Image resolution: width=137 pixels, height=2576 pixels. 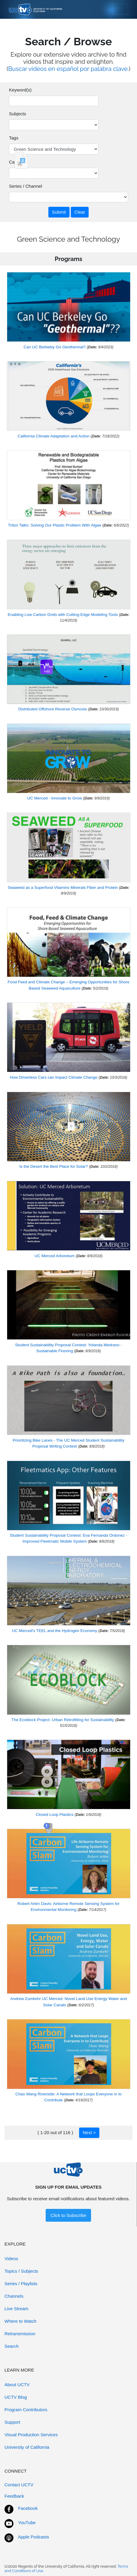 I want to click on virtualbox hard disk drive file, so click(x=47, y=667).